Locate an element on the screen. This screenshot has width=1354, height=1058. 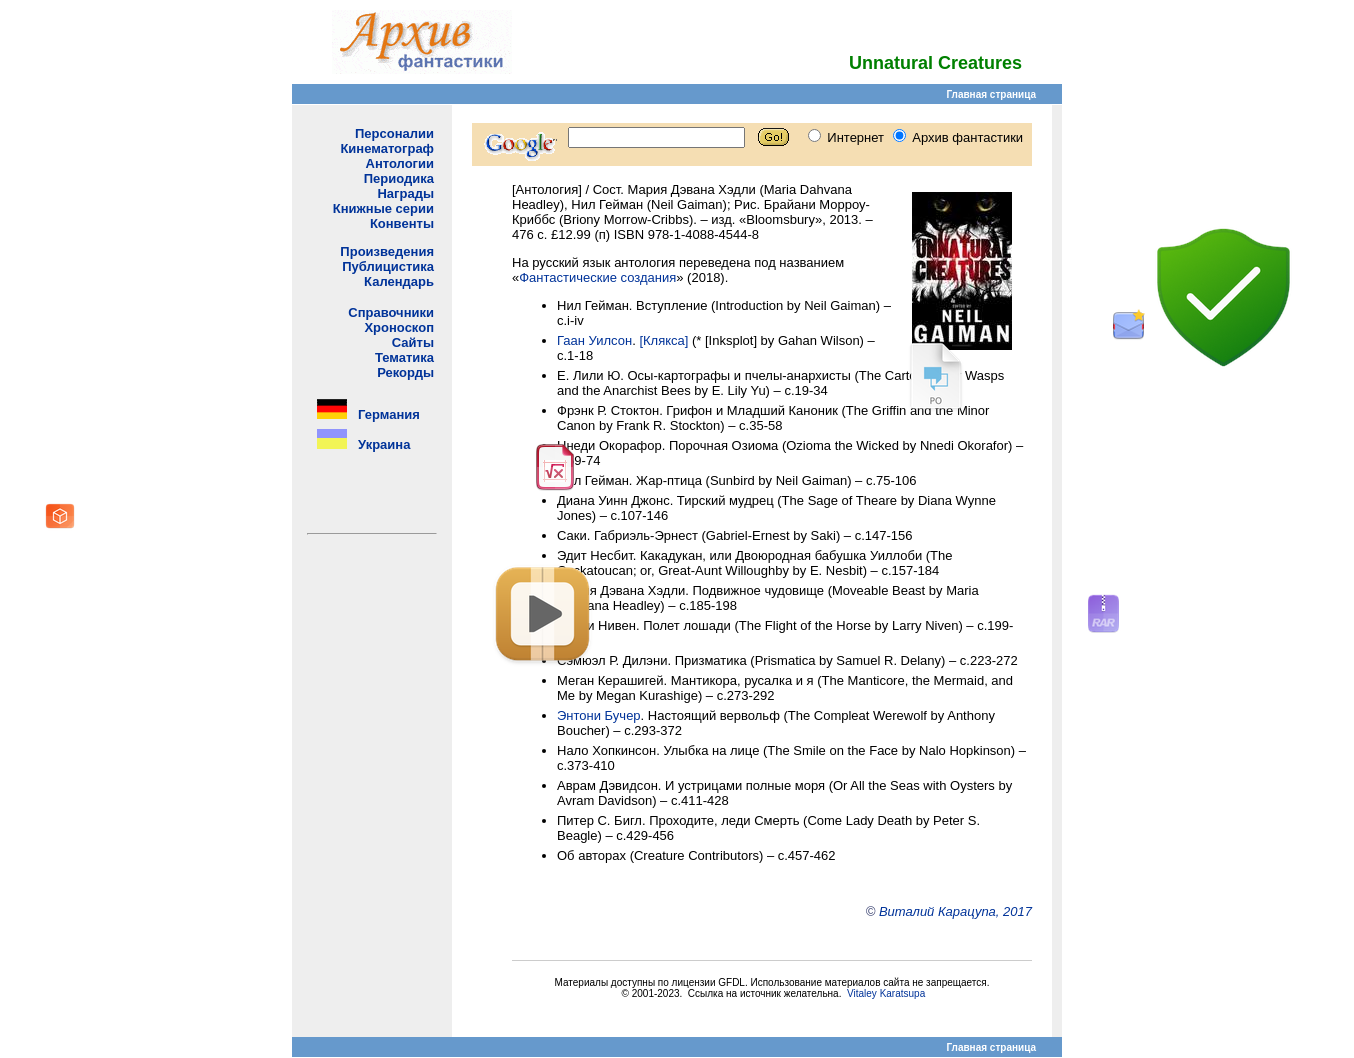
system codec or media component file is located at coordinates (542, 615).